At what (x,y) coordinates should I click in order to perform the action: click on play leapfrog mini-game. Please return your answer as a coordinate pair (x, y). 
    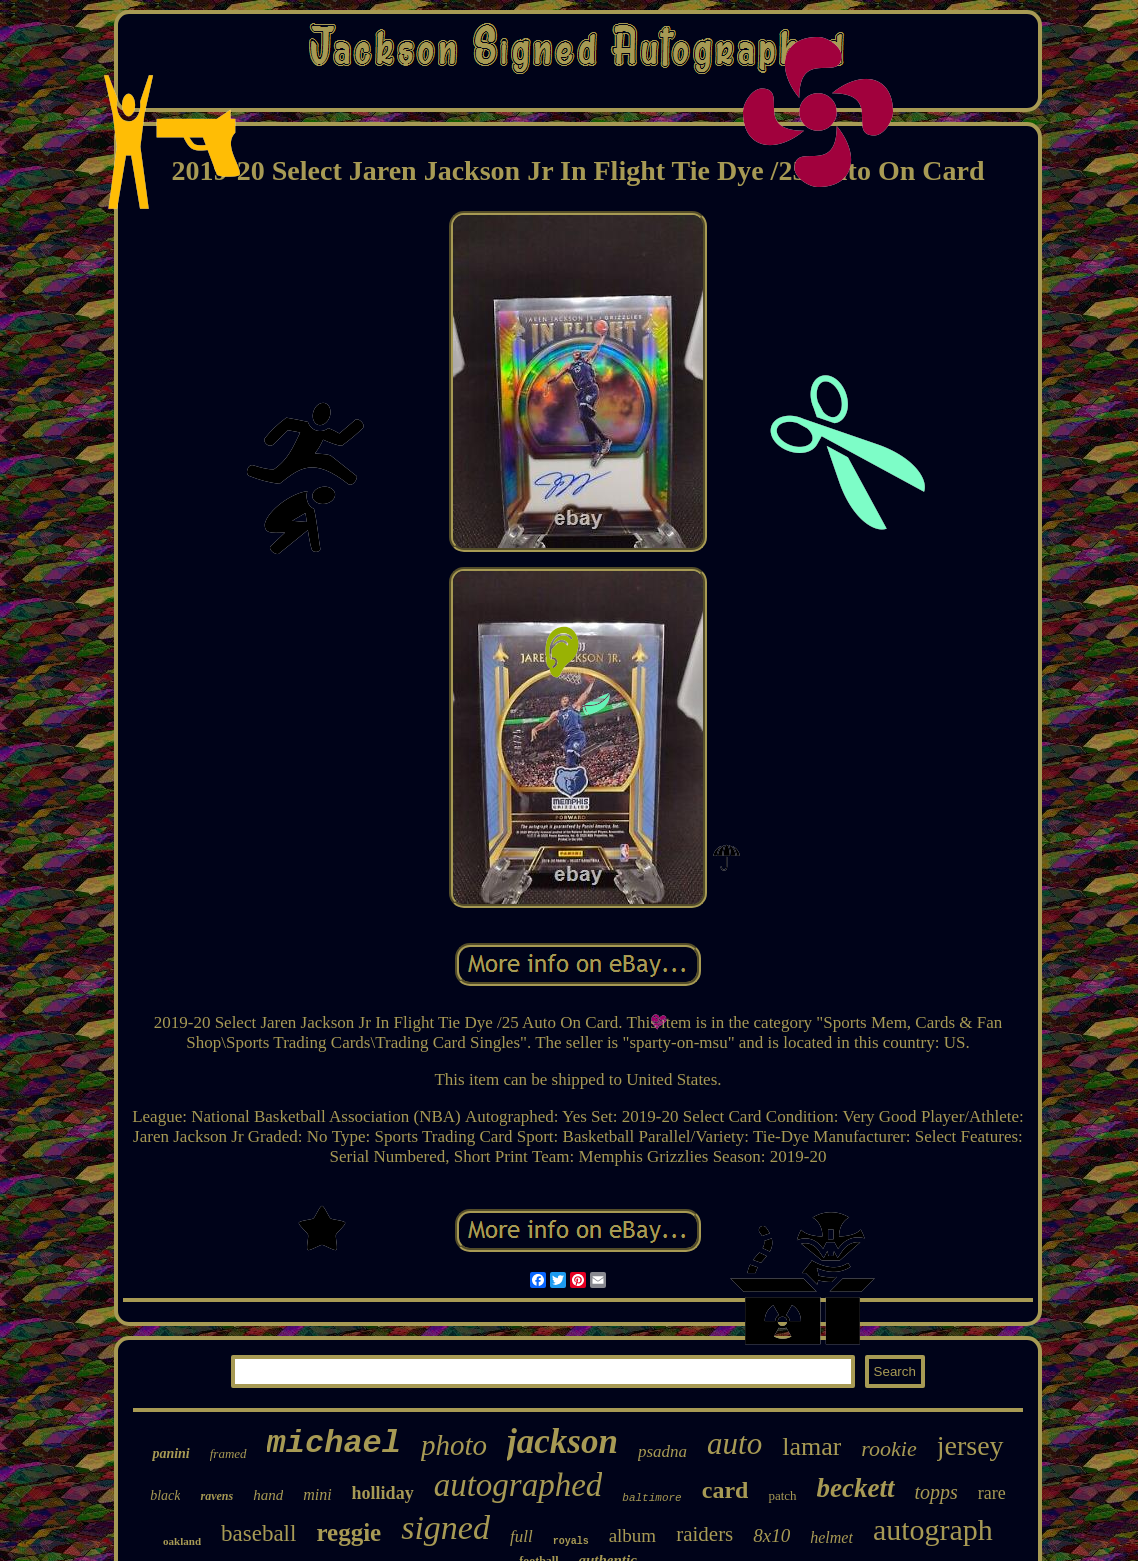
    Looking at the image, I should click on (305, 479).